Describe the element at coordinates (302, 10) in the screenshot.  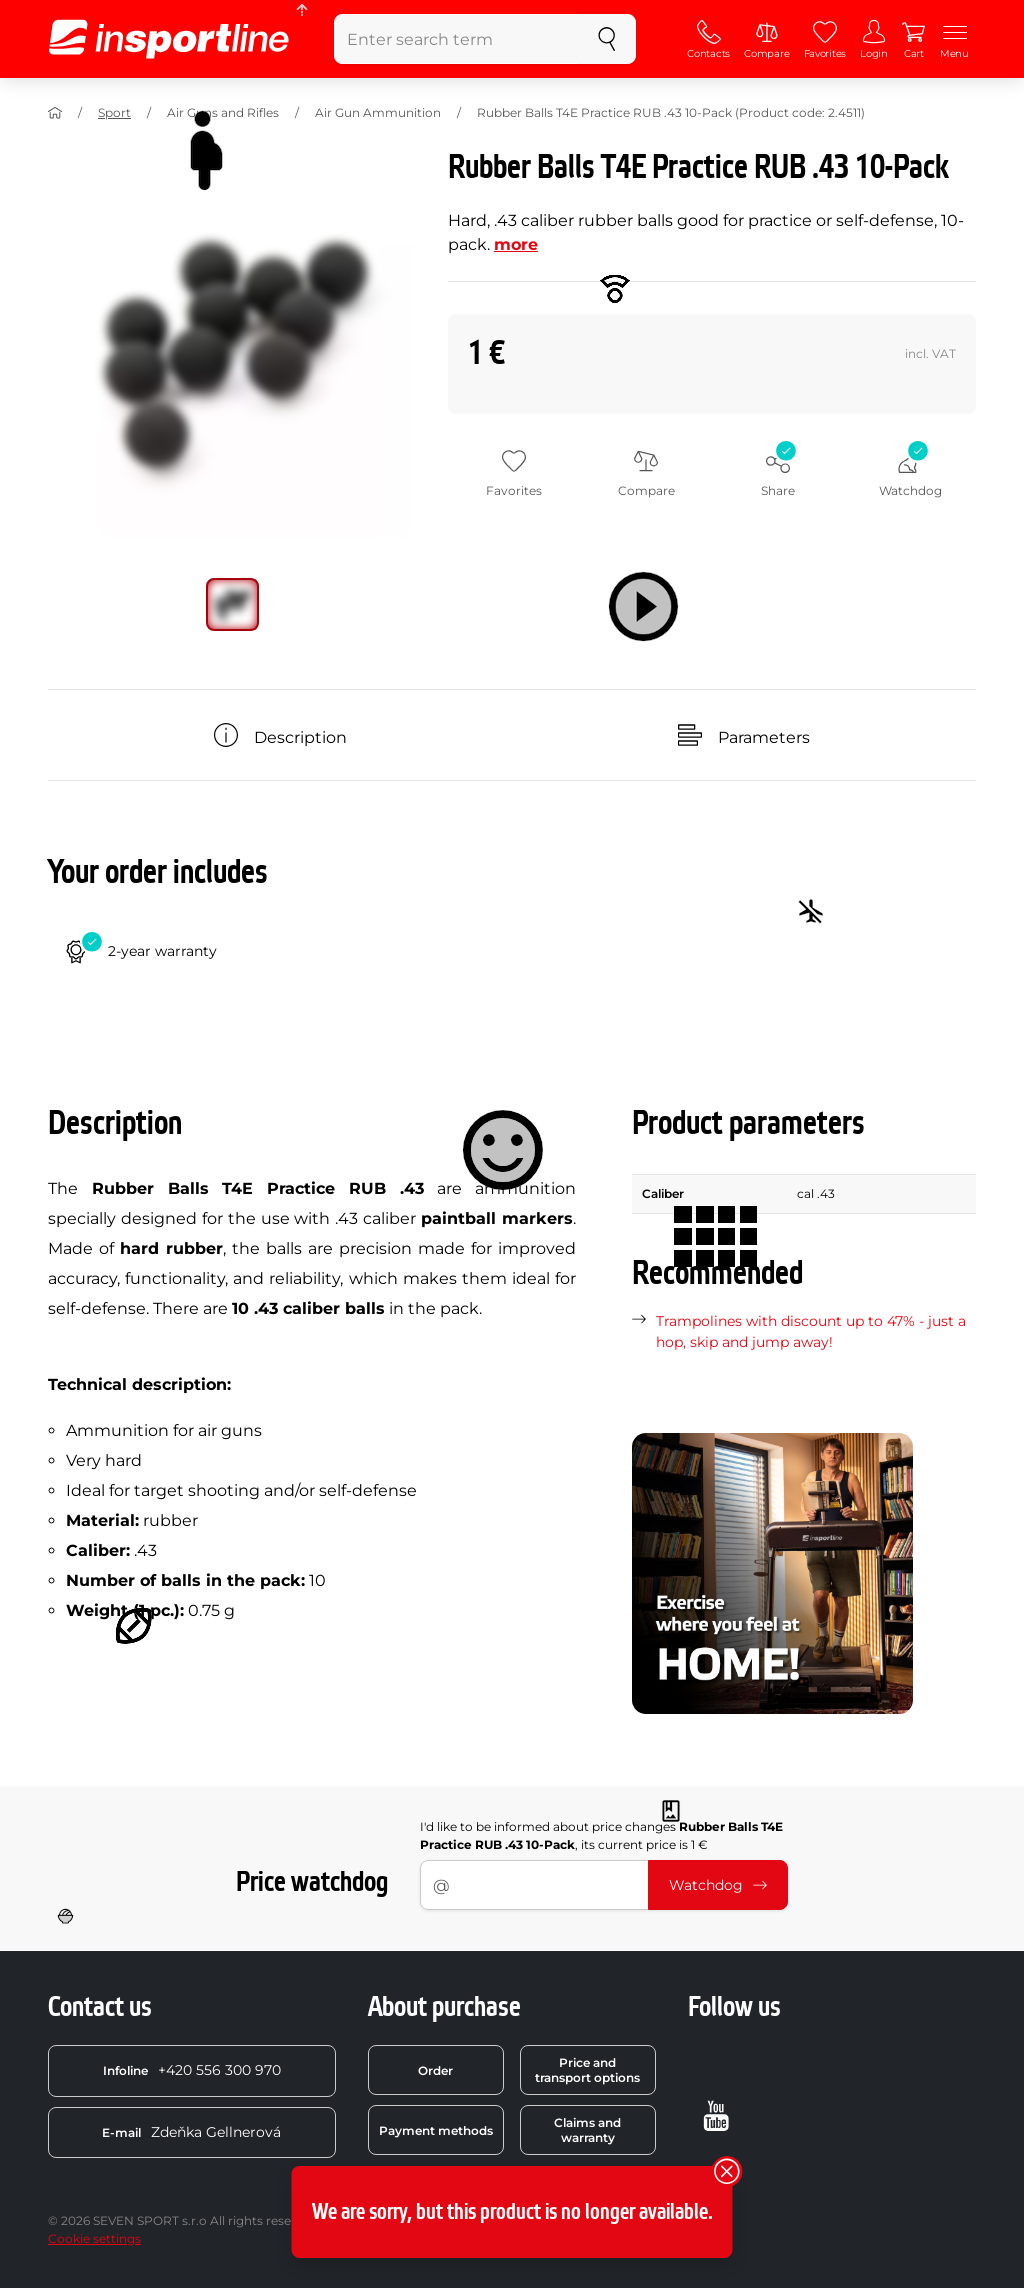
I see `upload in progress or pending` at that location.